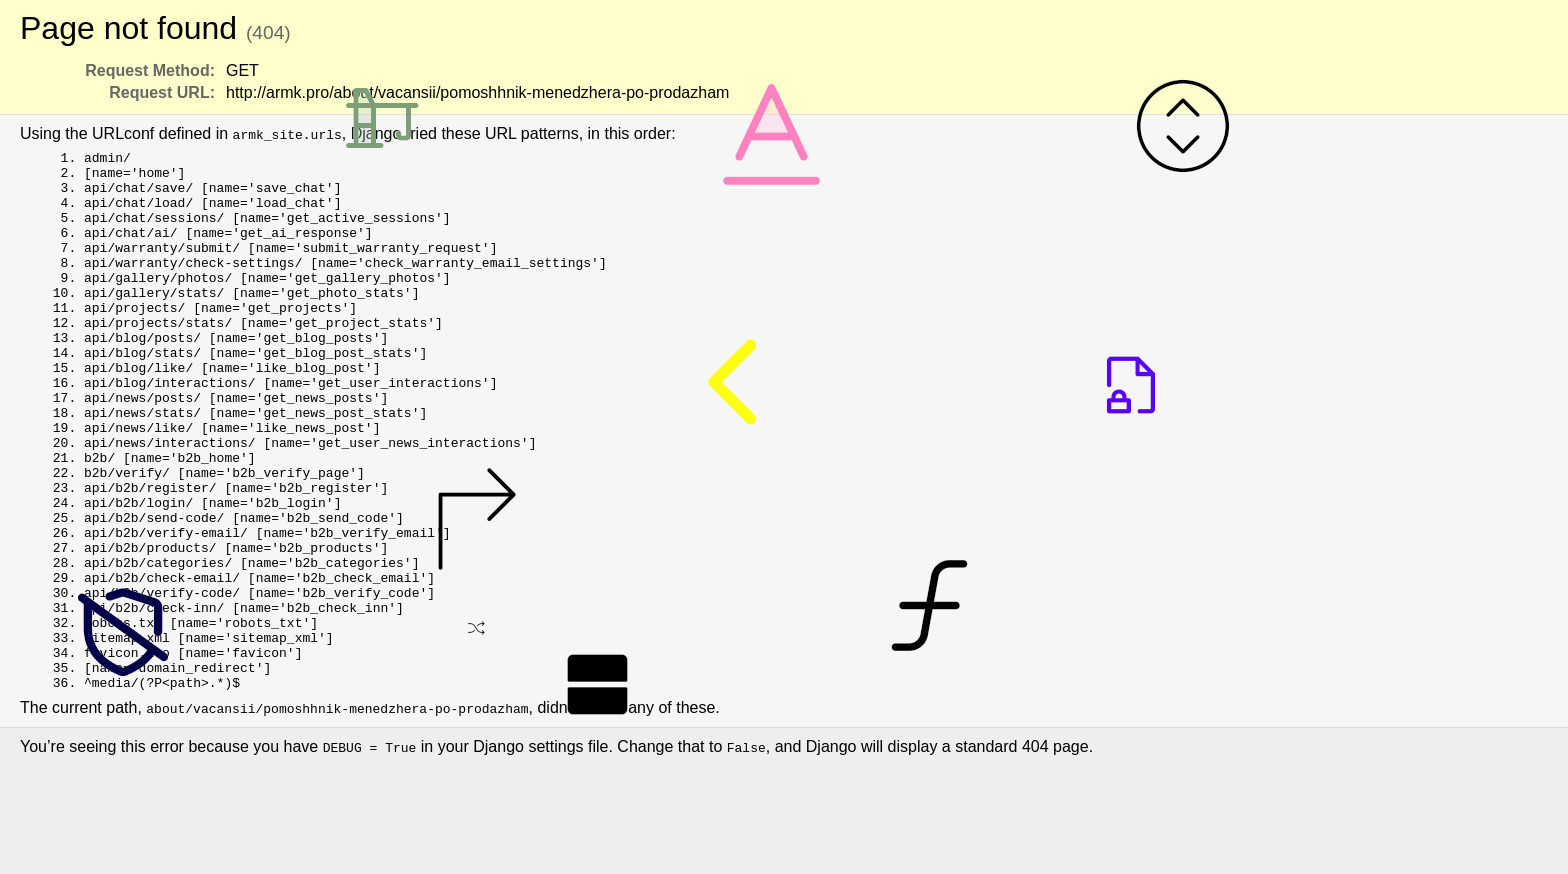  What do you see at coordinates (929, 605) in the screenshot?
I see `access function or formula editor` at bounding box center [929, 605].